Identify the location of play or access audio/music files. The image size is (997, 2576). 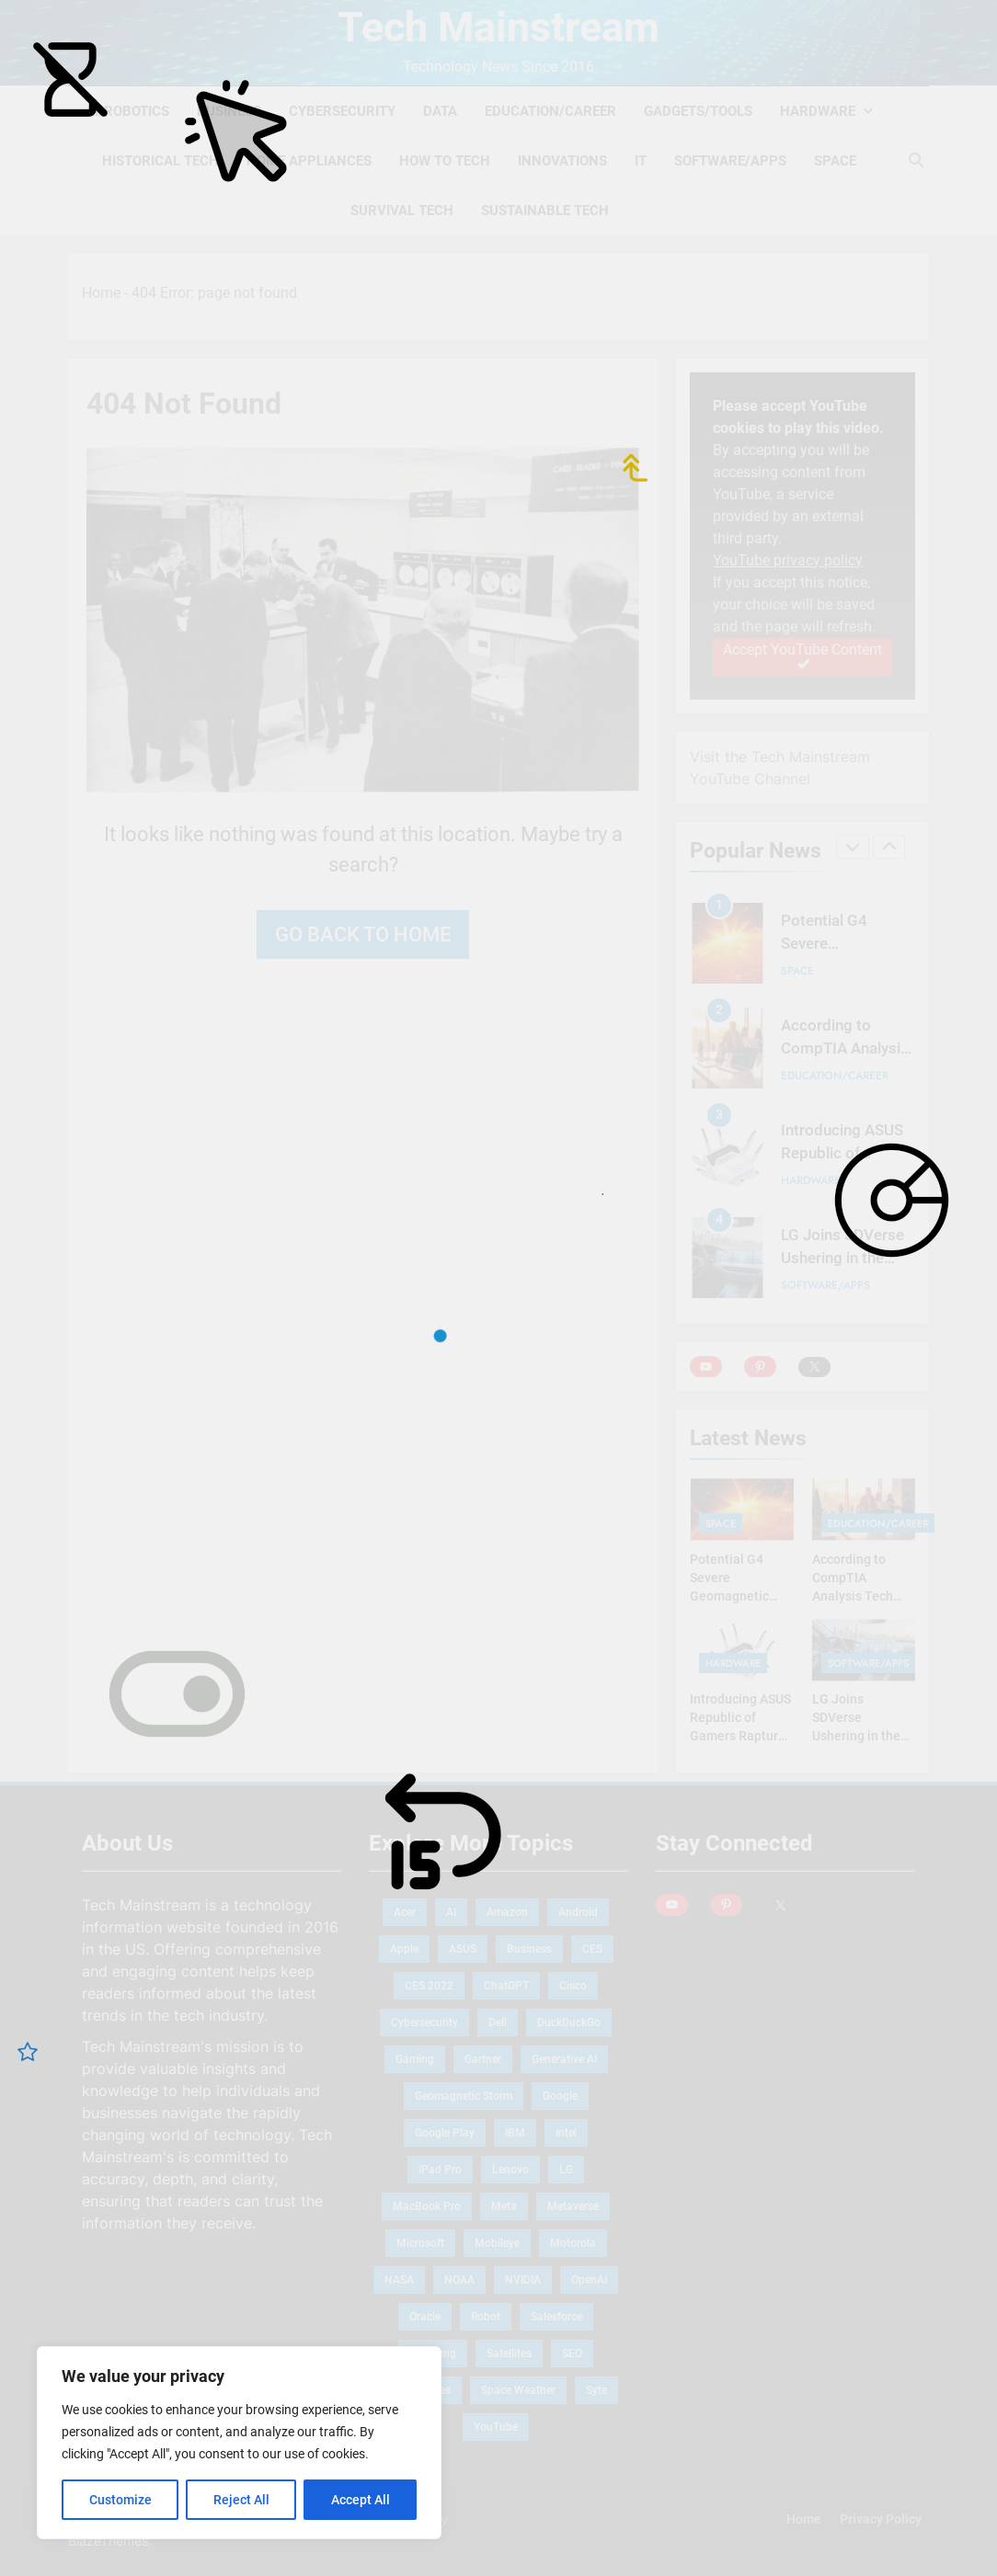
(891, 1200).